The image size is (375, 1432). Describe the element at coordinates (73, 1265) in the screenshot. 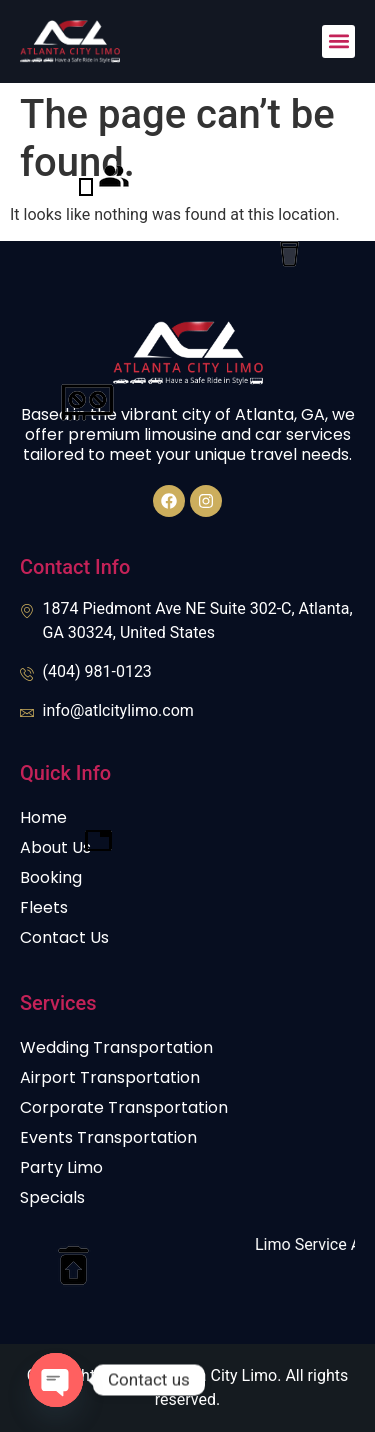

I see `restore a deleted item from trash` at that location.